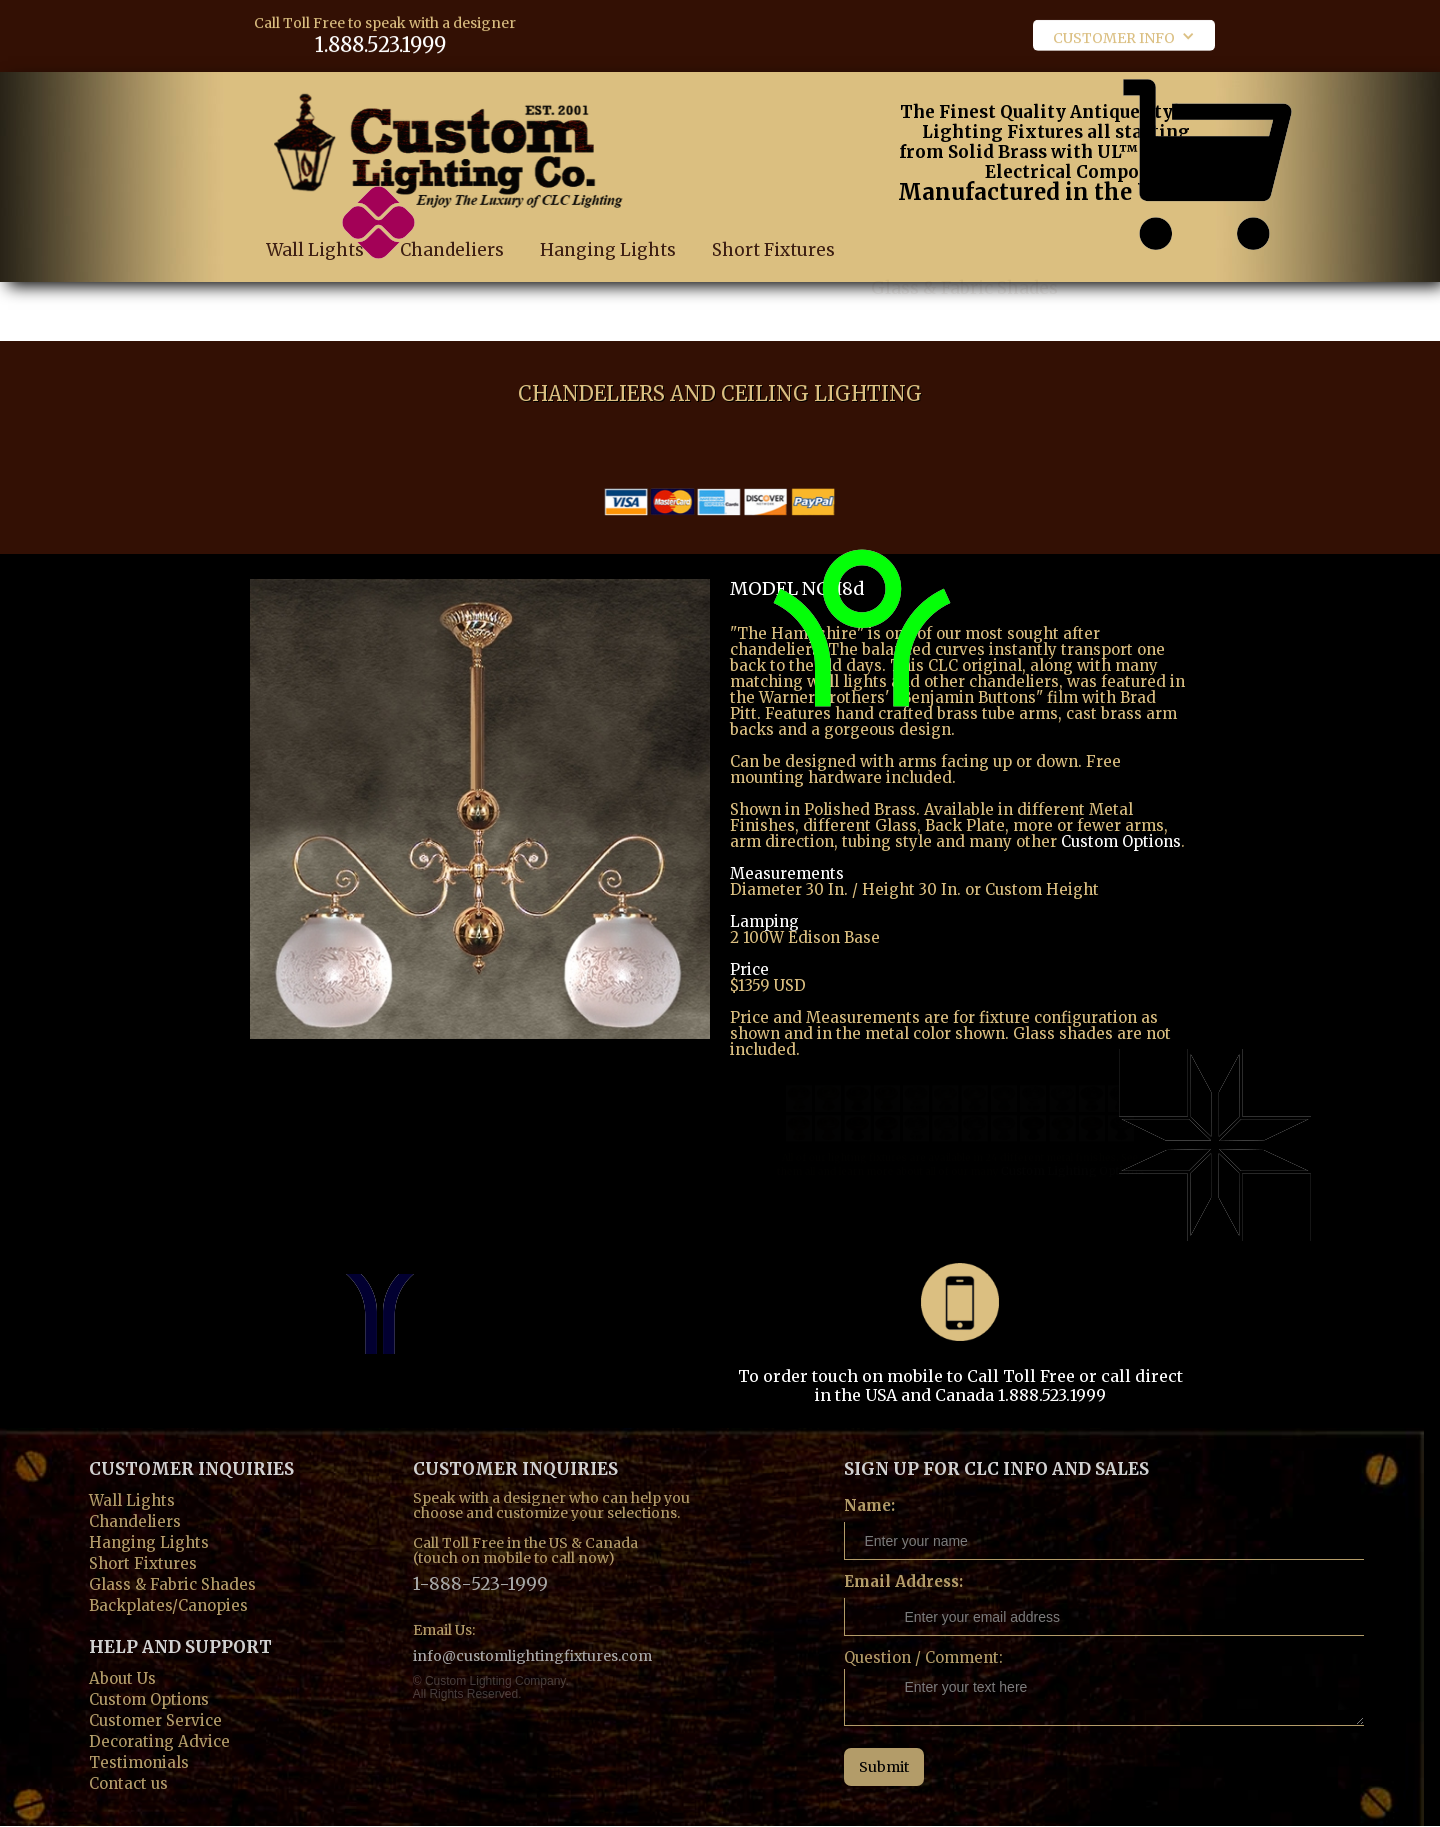 The image size is (1440, 1827). What do you see at coordinates (862, 628) in the screenshot?
I see `accessibility or inclusive design features` at bounding box center [862, 628].